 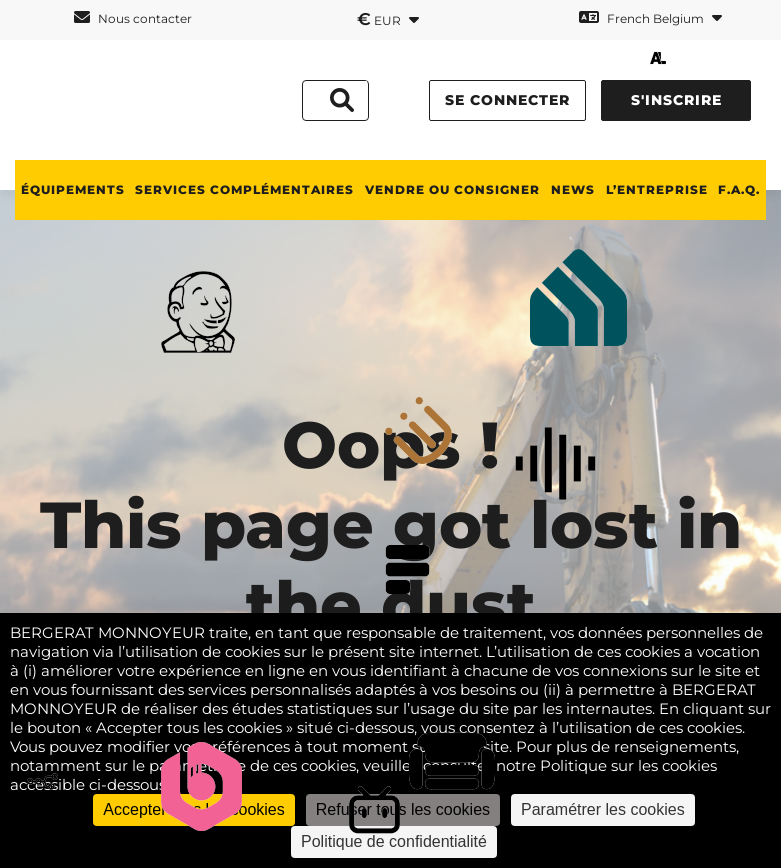 What do you see at coordinates (374, 810) in the screenshot?
I see `open Bilibili app` at bounding box center [374, 810].